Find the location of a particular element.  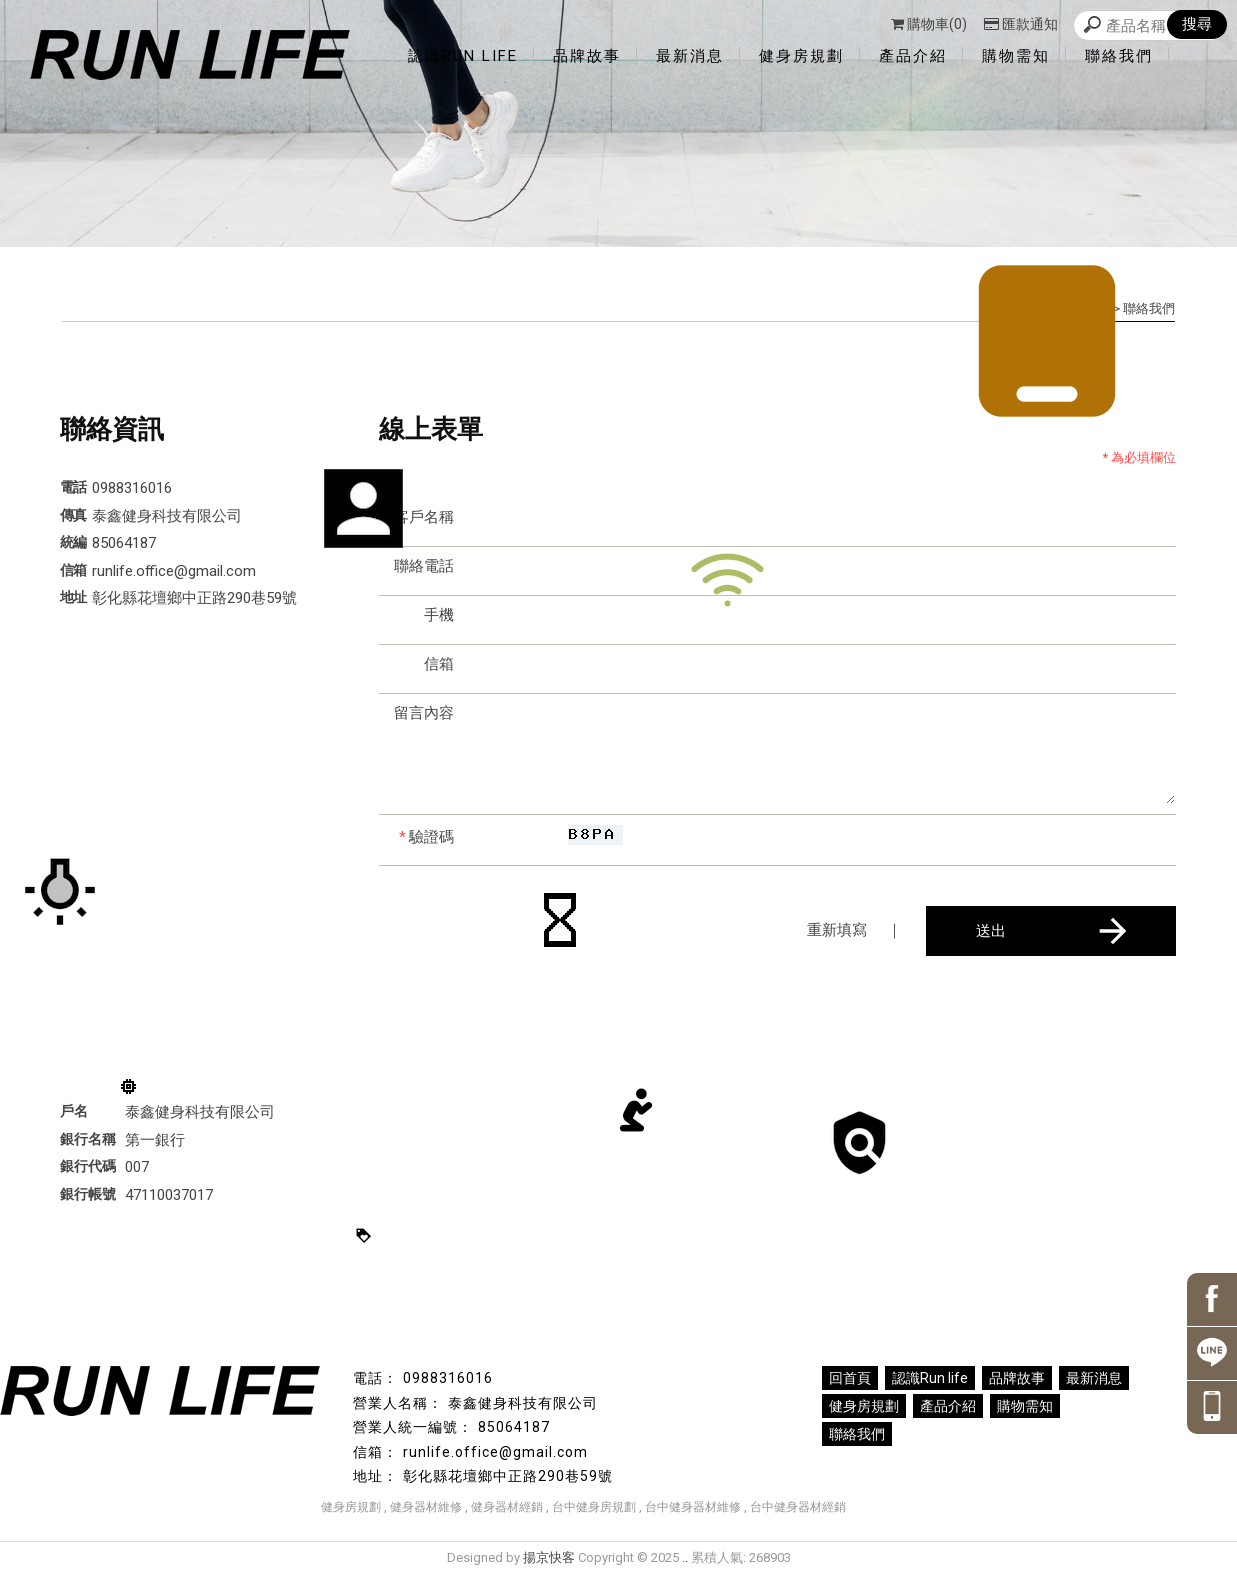

view device memory or RAM usage is located at coordinates (128, 1086).